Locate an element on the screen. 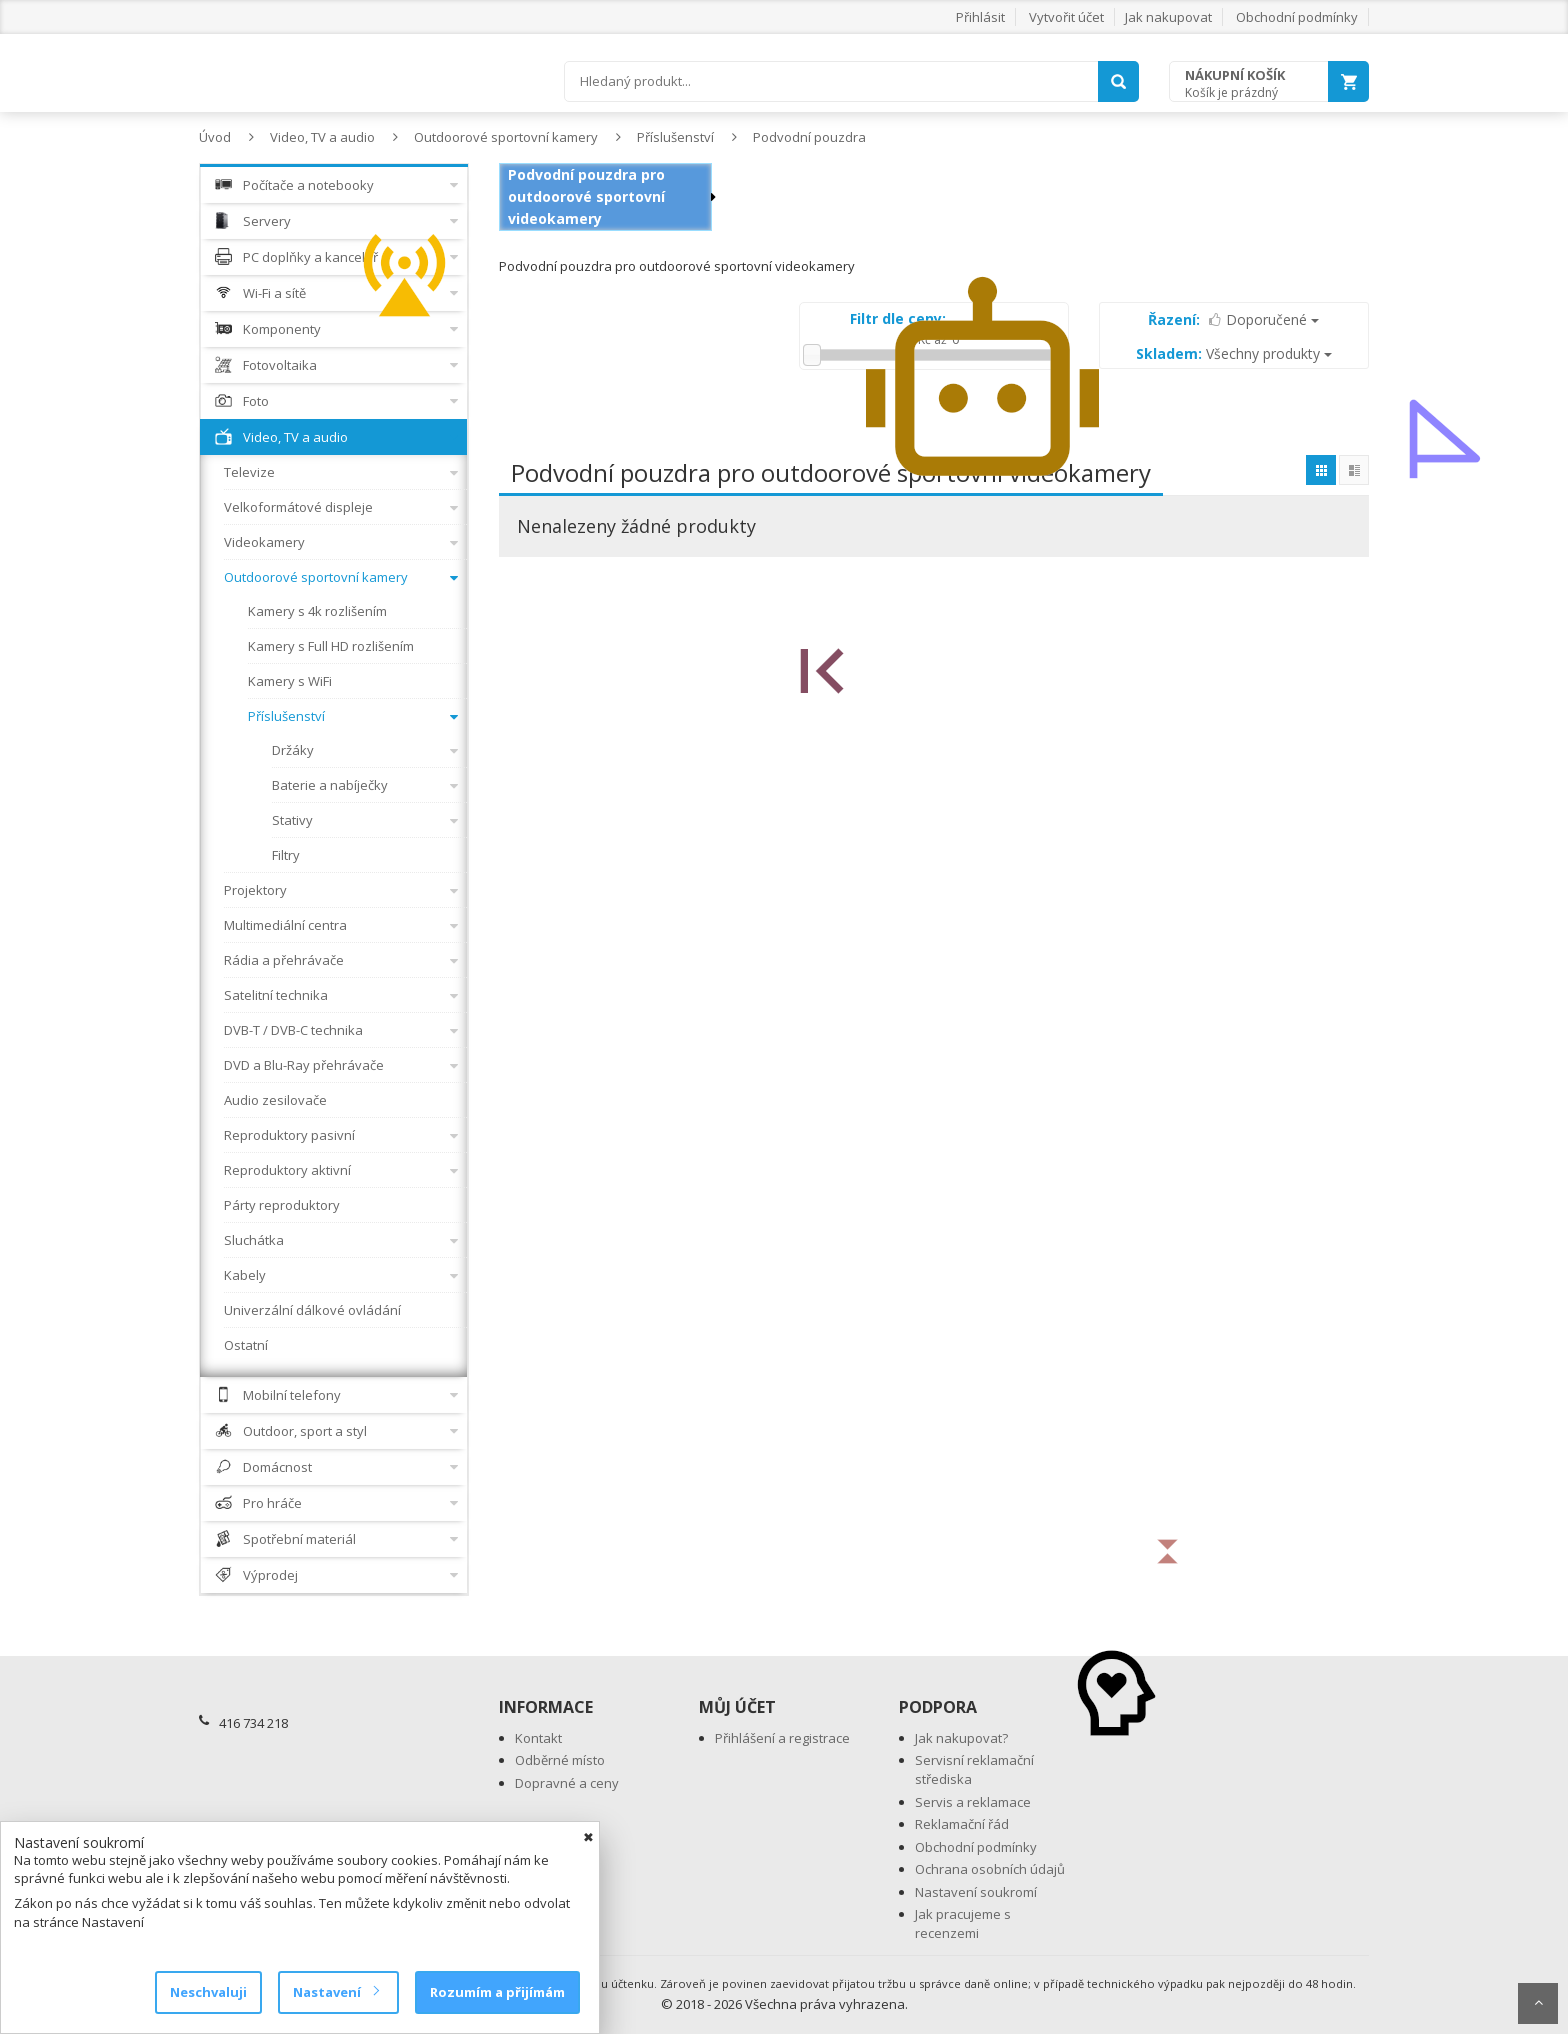 Image resolution: width=1568 pixels, height=2034 pixels. collapse or contract content vertically is located at coordinates (1167, 1551).